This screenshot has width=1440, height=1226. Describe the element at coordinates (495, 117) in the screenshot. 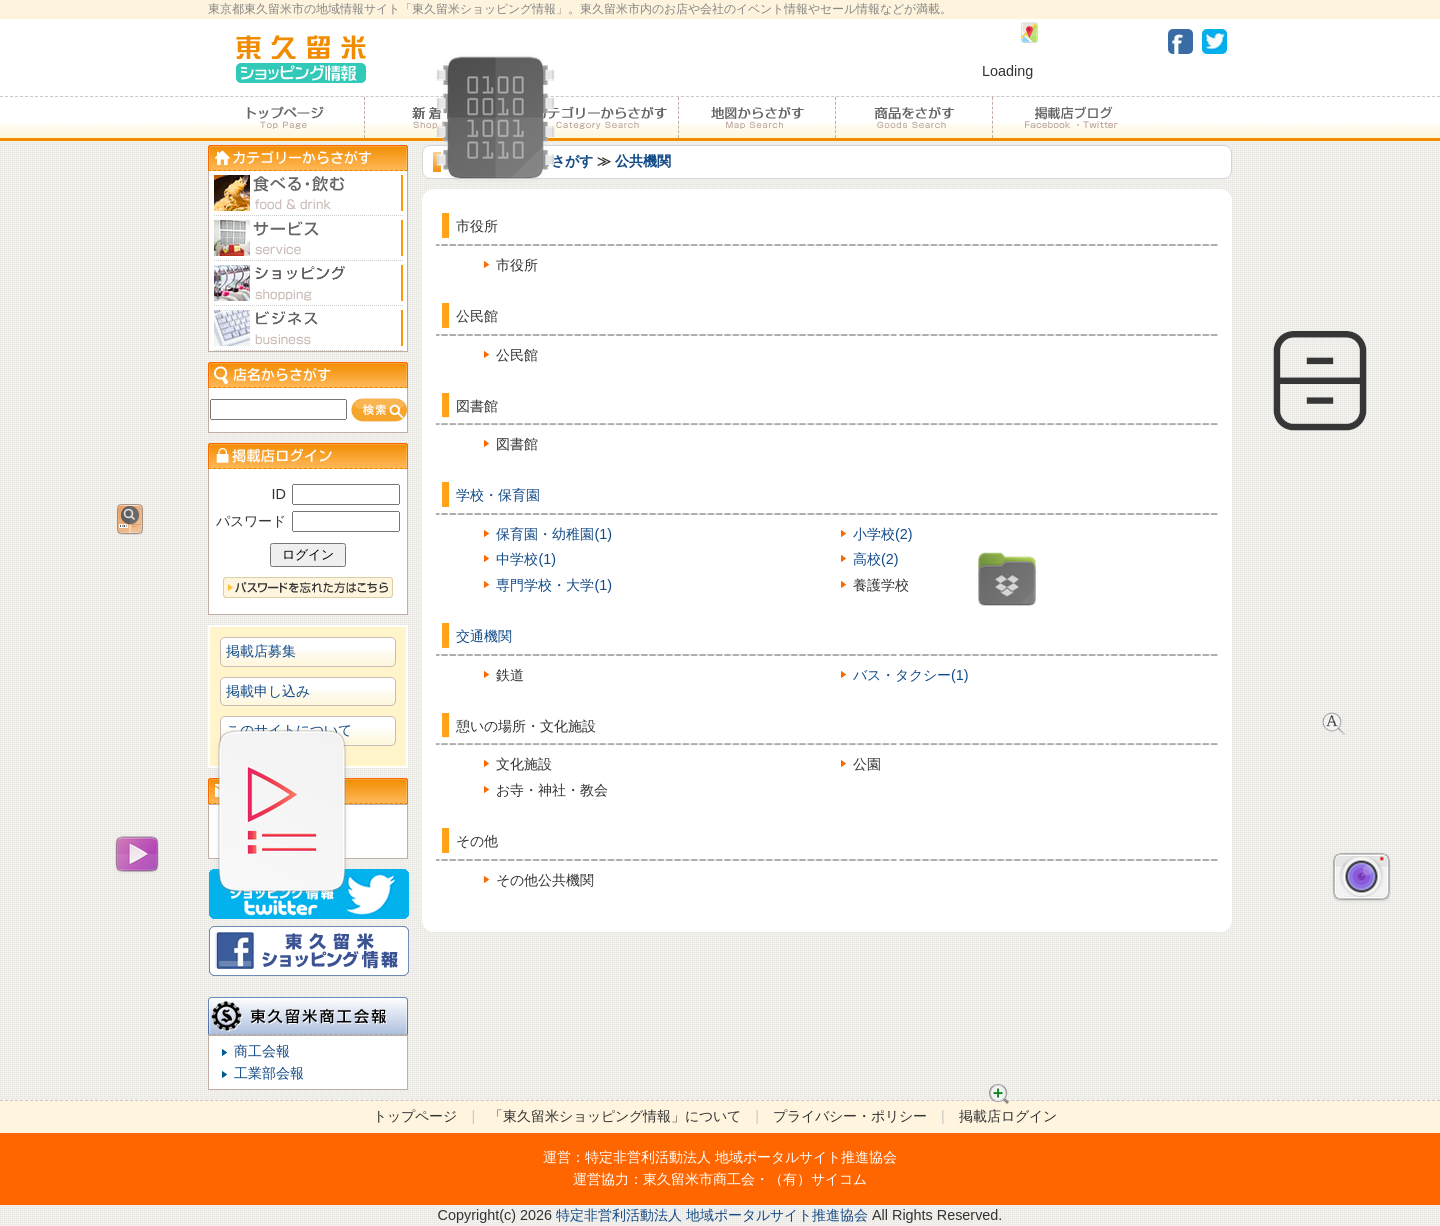

I see `firmware file type indicator` at that location.